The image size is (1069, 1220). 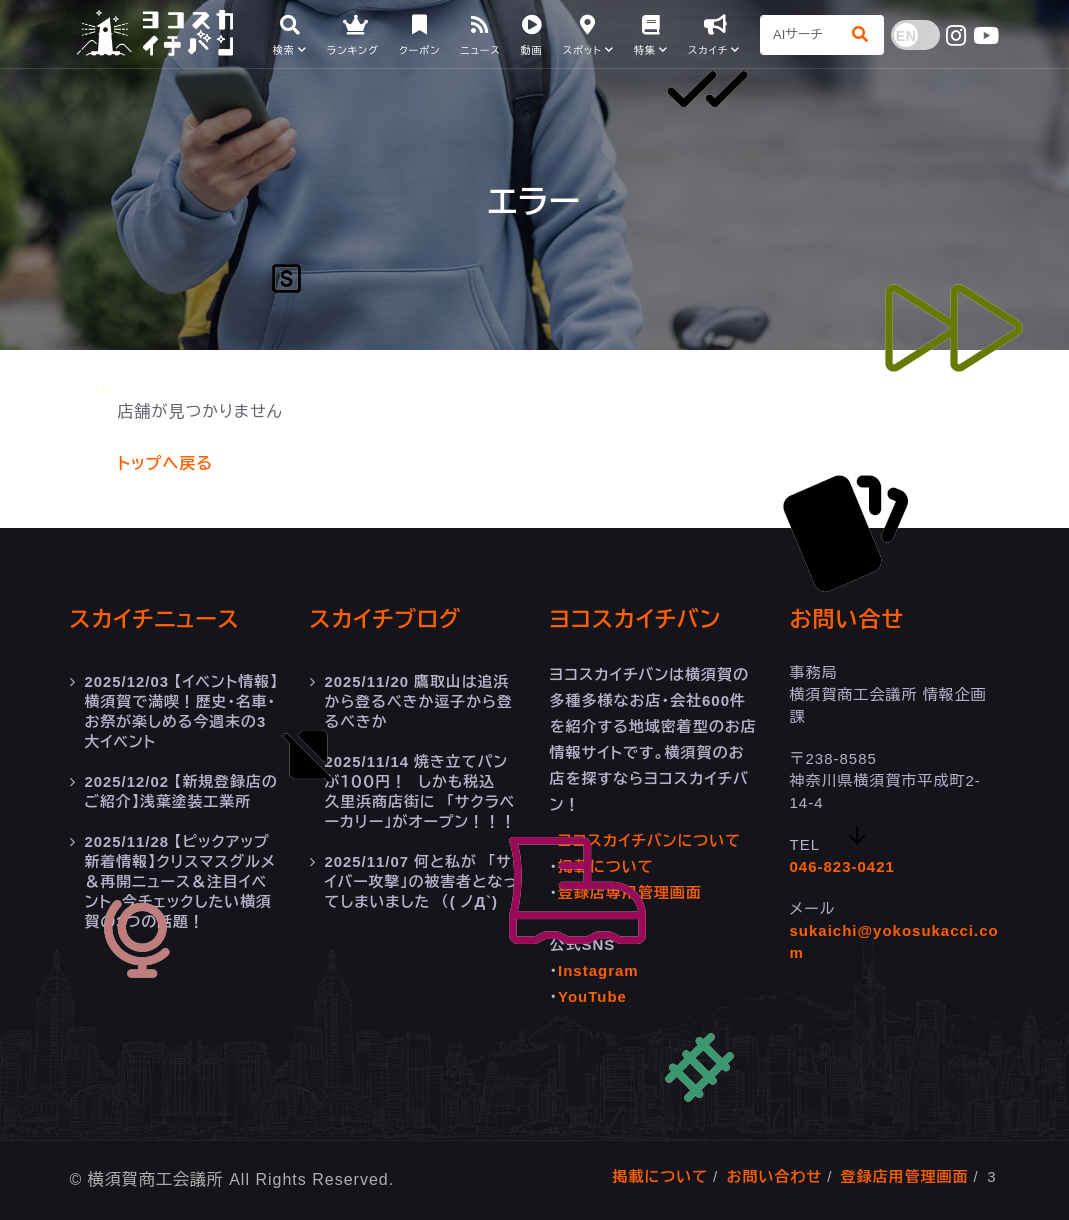 What do you see at coordinates (572, 890) in the screenshot?
I see `select footwear or boot category` at bounding box center [572, 890].